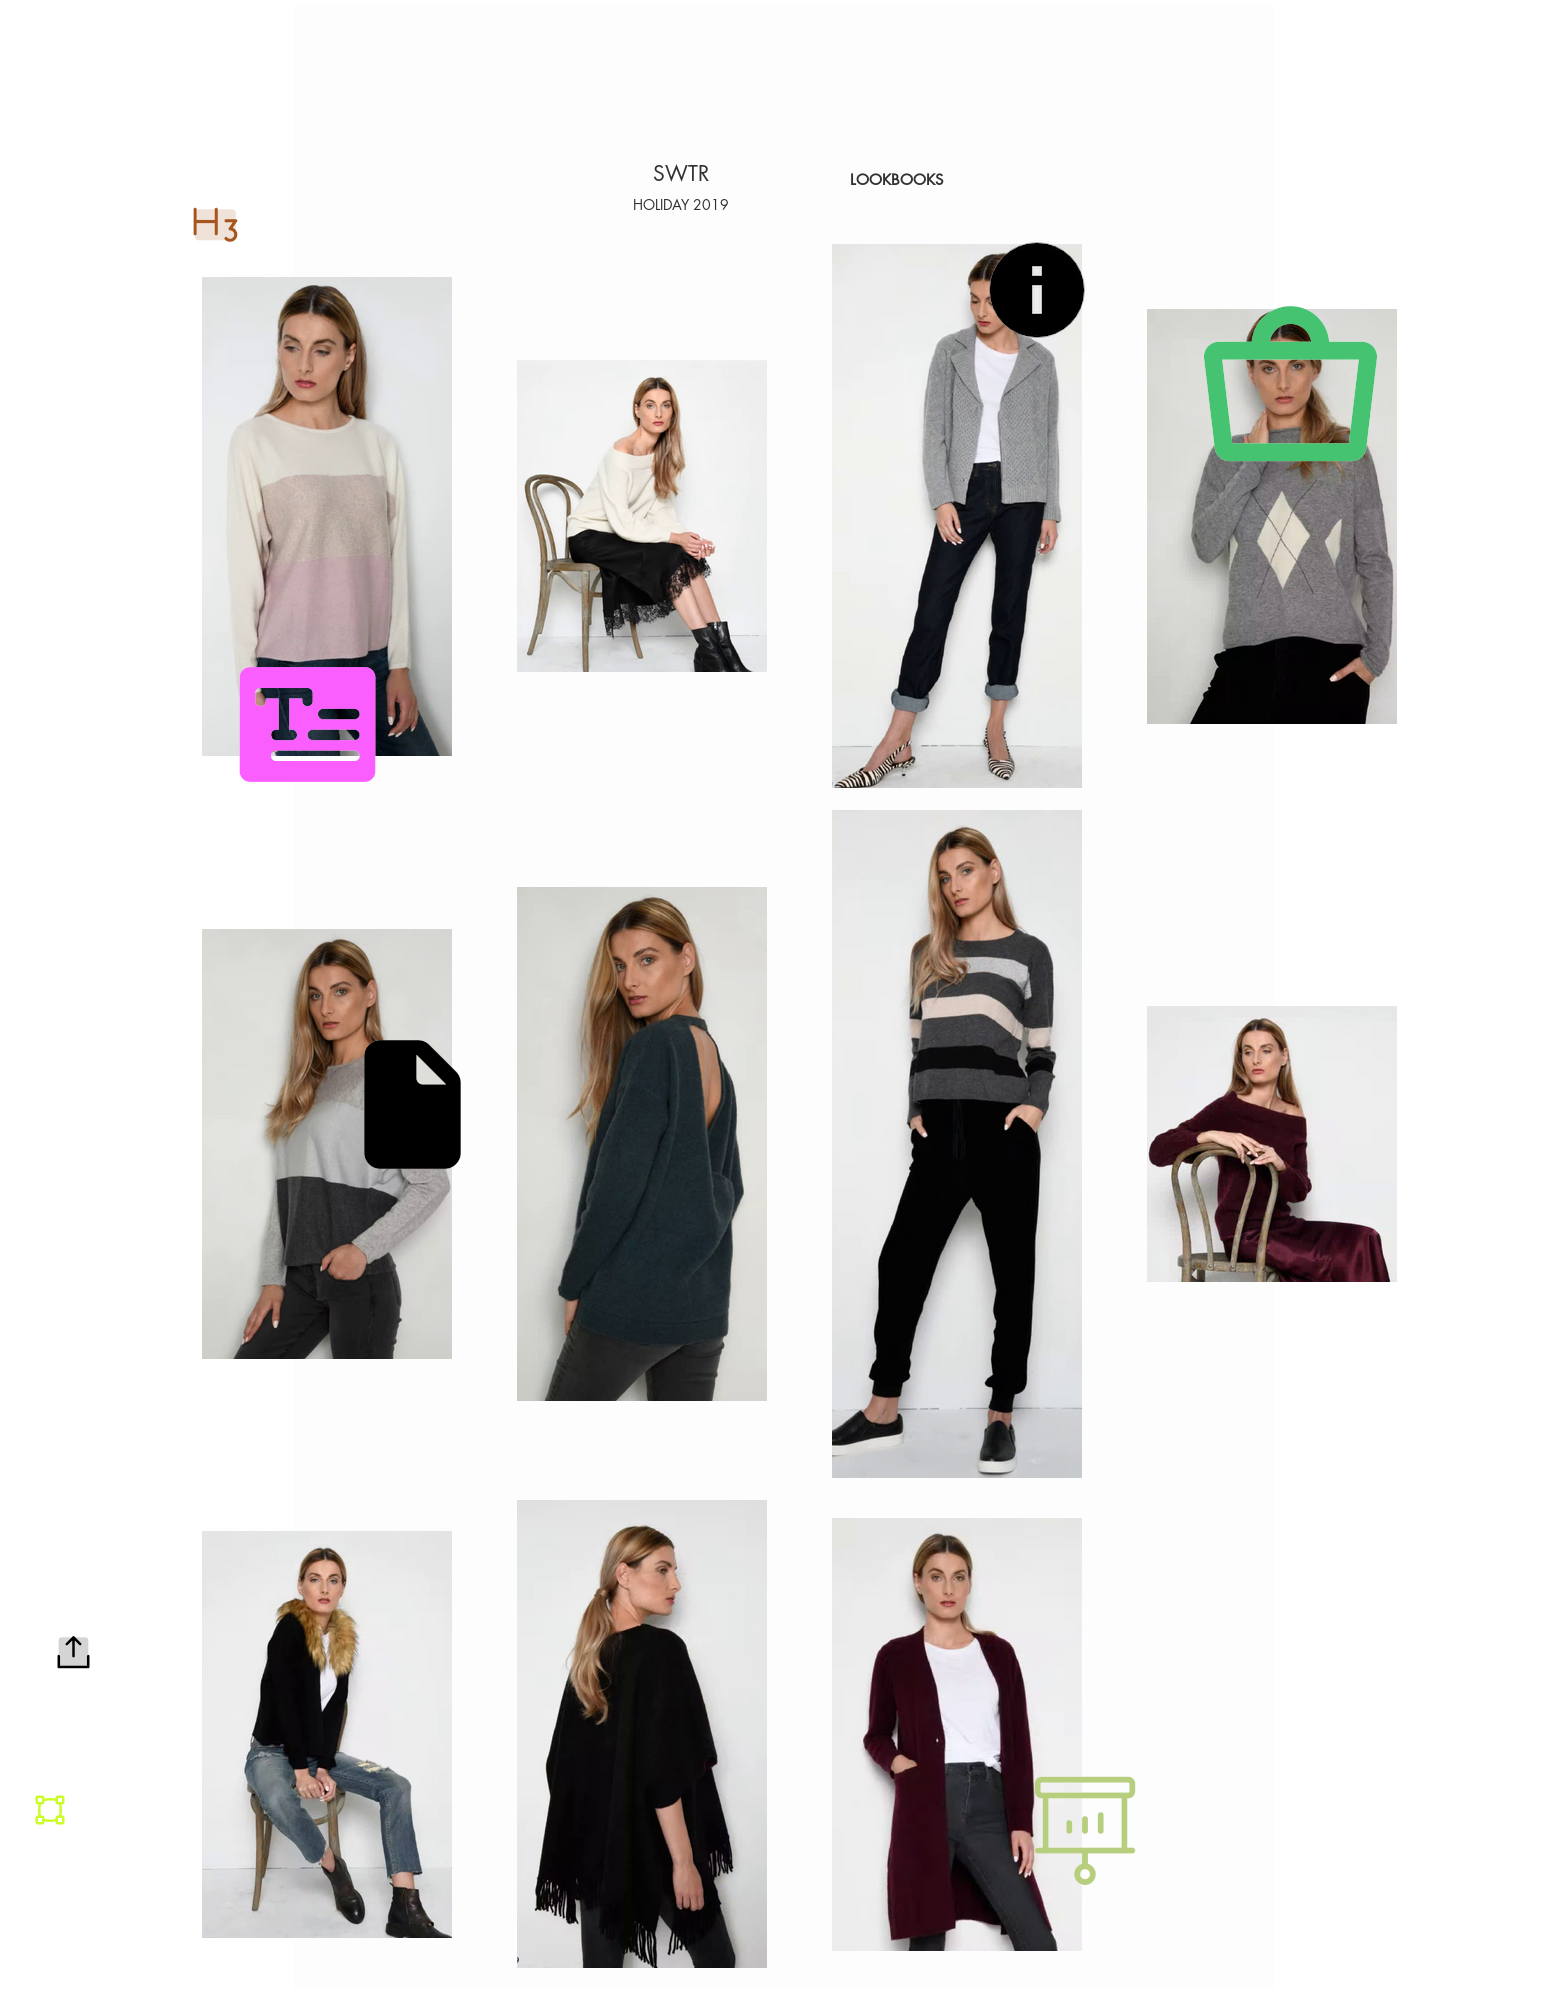 This screenshot has width=1568, height=2016. Describe the element at coordinates (50, 1810) in the screenshot. I see `adjust vector shape boundaries` at that location.